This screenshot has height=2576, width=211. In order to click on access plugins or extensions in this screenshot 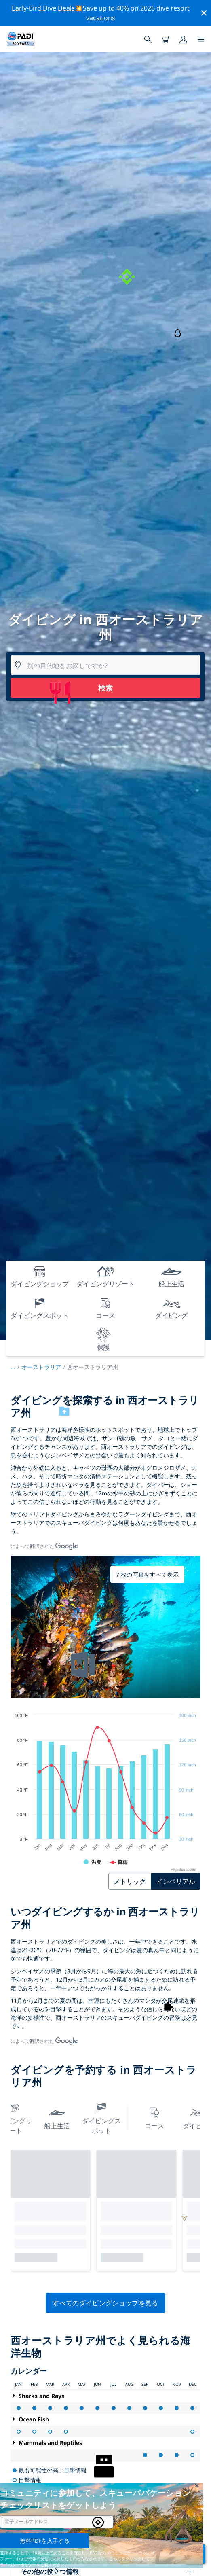, I will do `click(168, 2007)`.